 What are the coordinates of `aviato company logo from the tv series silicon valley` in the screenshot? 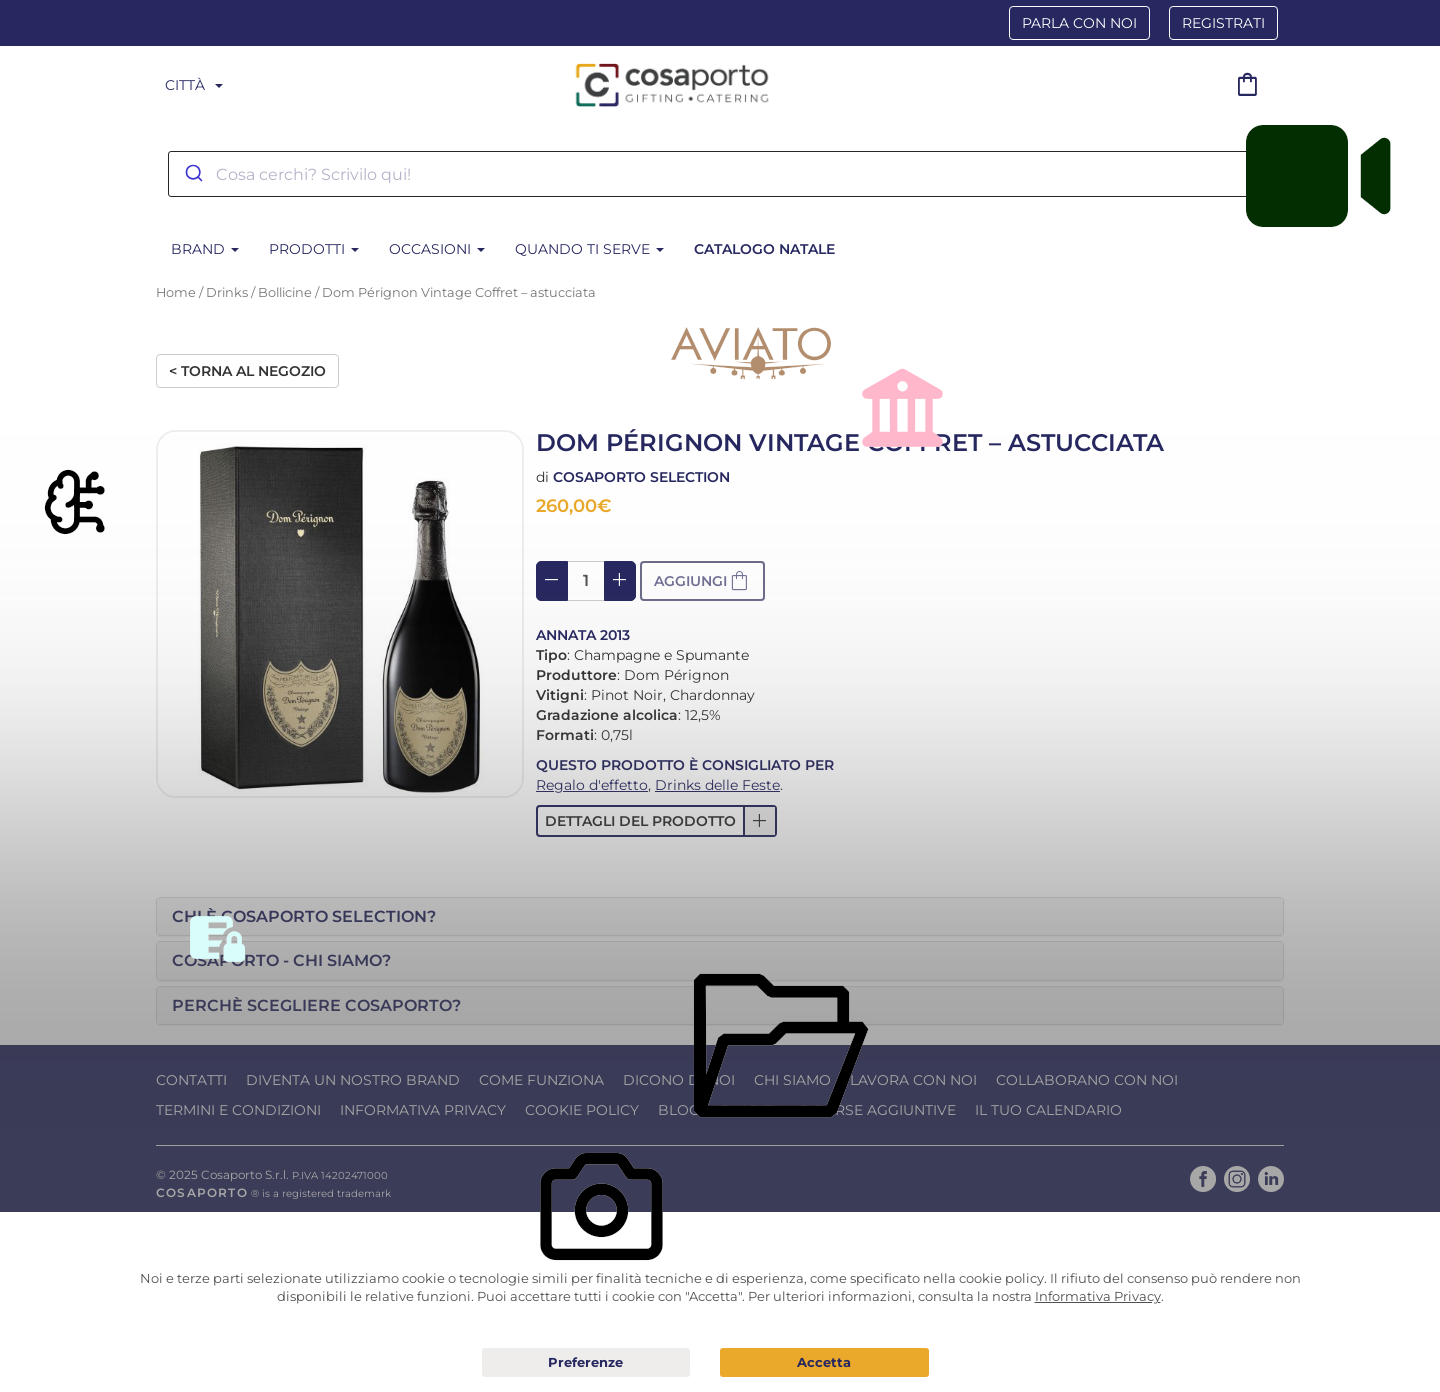 It's located at (751, 353).